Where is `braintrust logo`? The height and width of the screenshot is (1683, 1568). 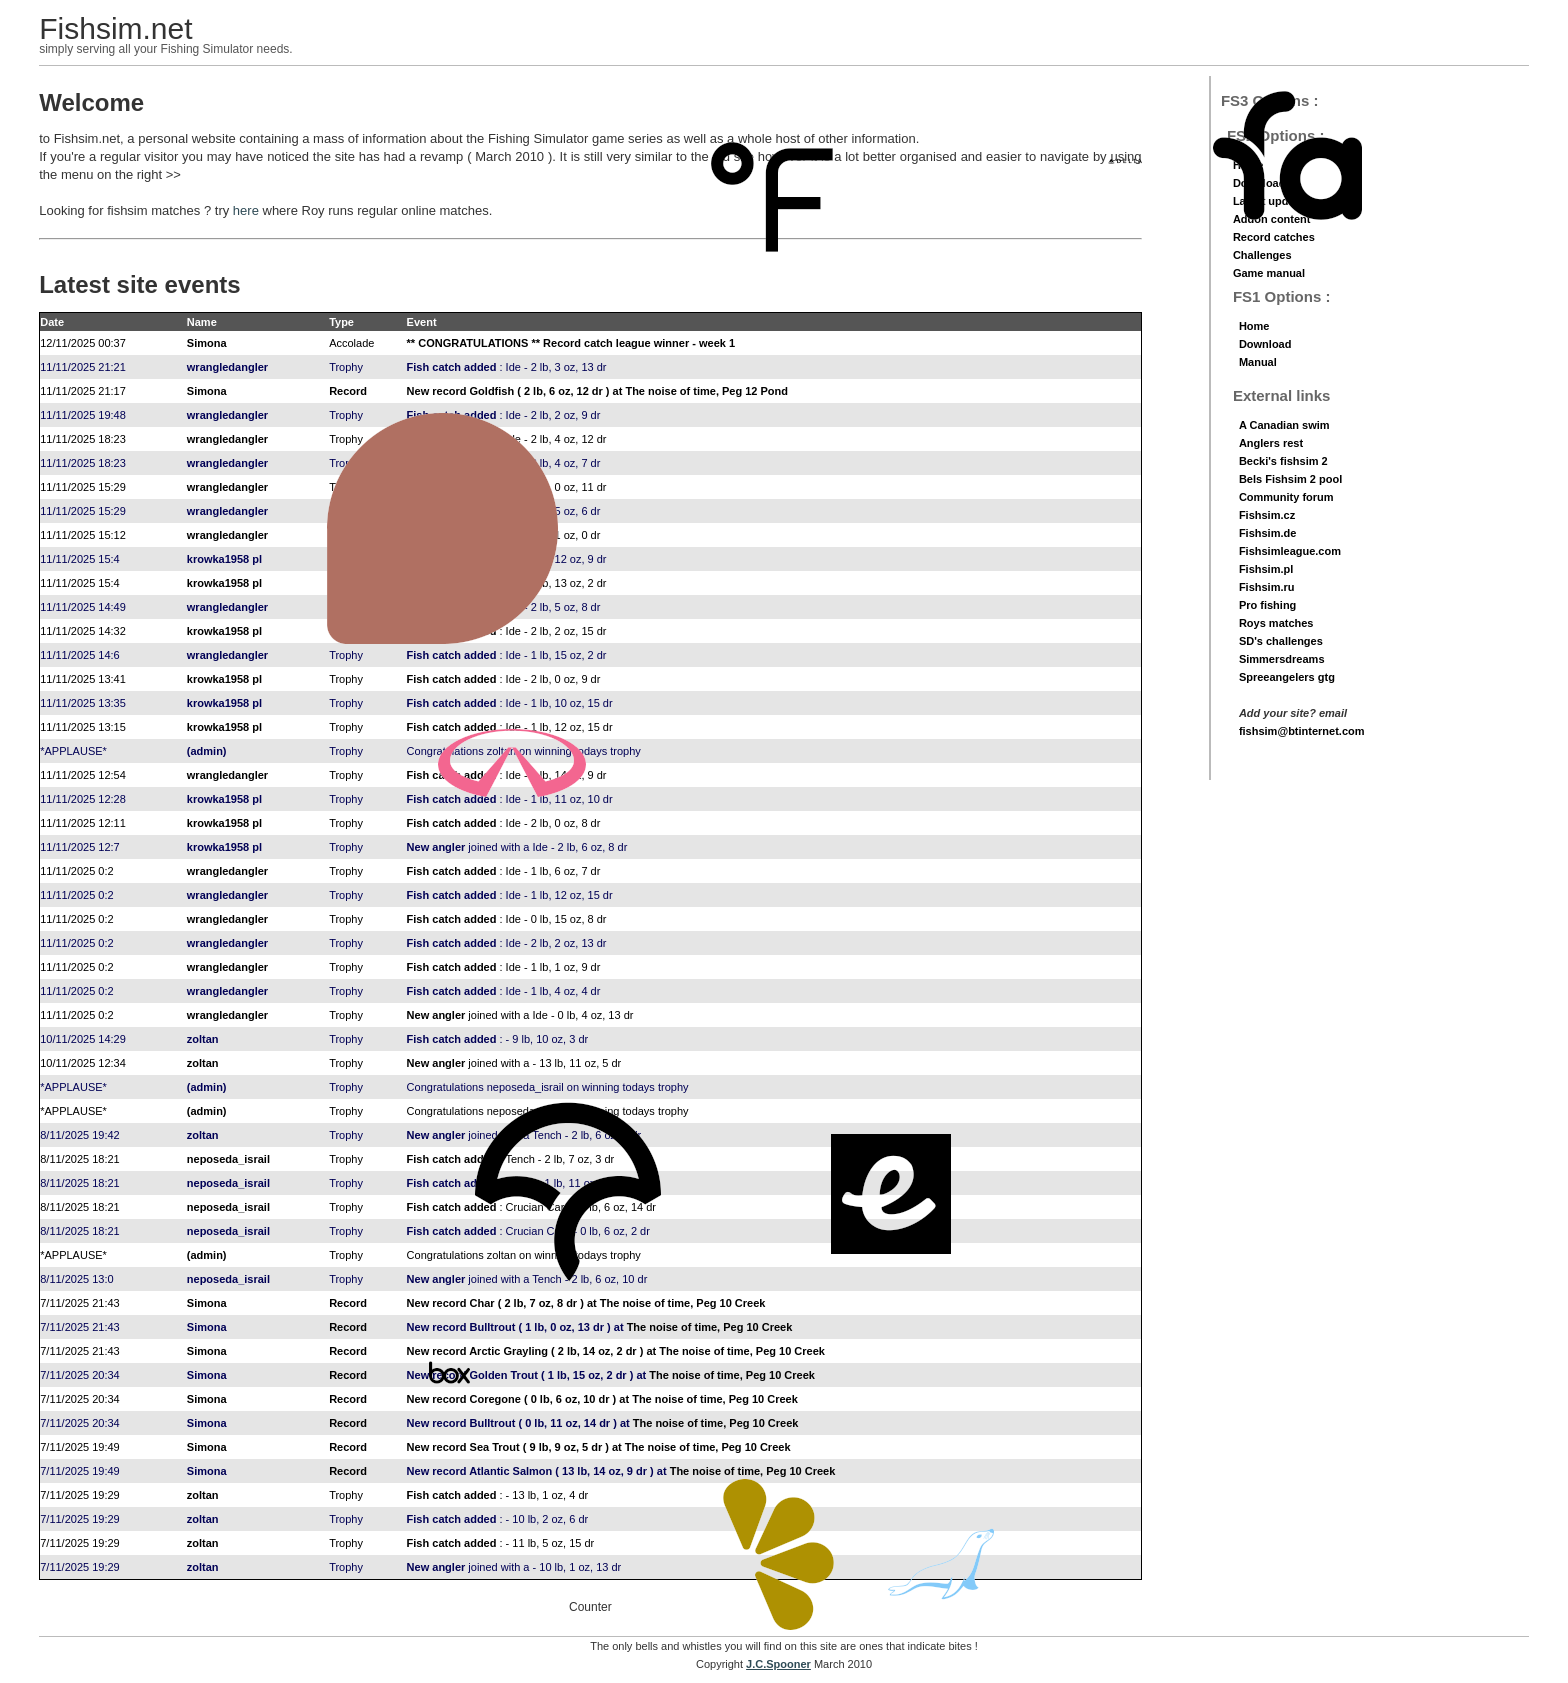
braintrust logo is located at coordinates (442, 528).